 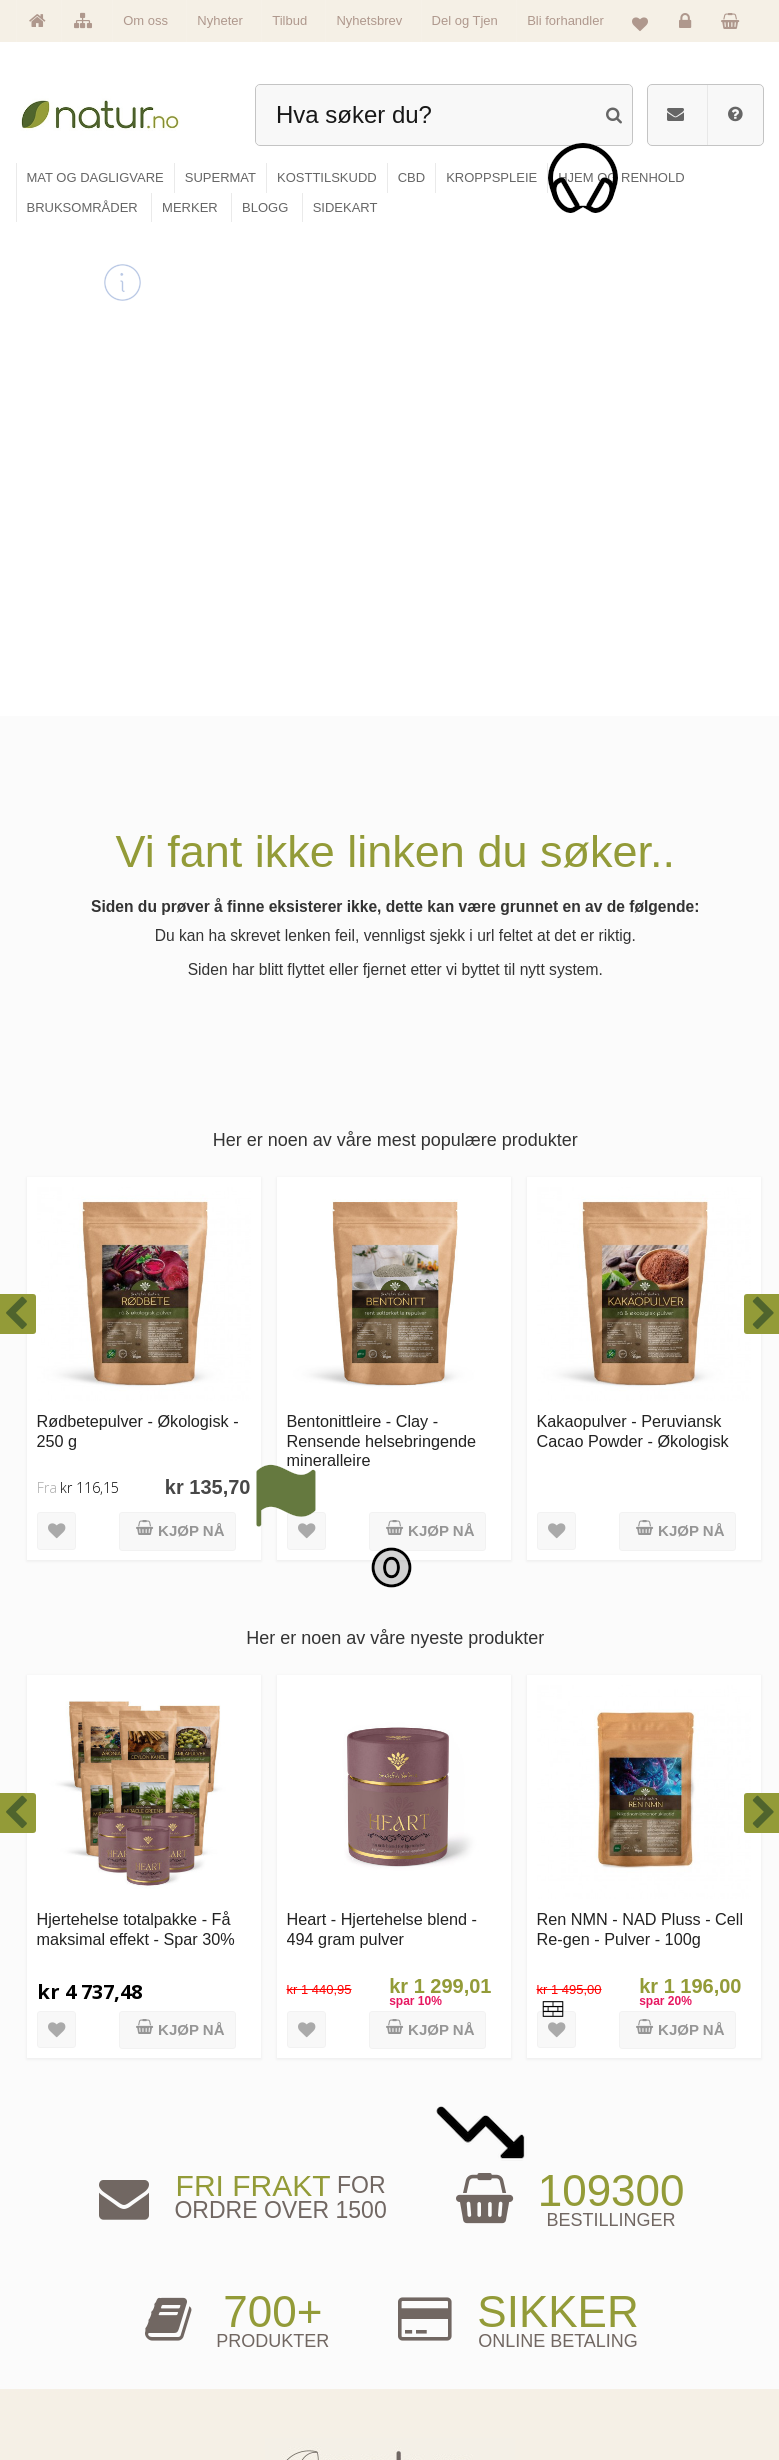 What do you see at coordinates (479, 2131) in the screenshot?
I see `indicates a declining trend or decreasing value` at bounding box center [479, 2131].